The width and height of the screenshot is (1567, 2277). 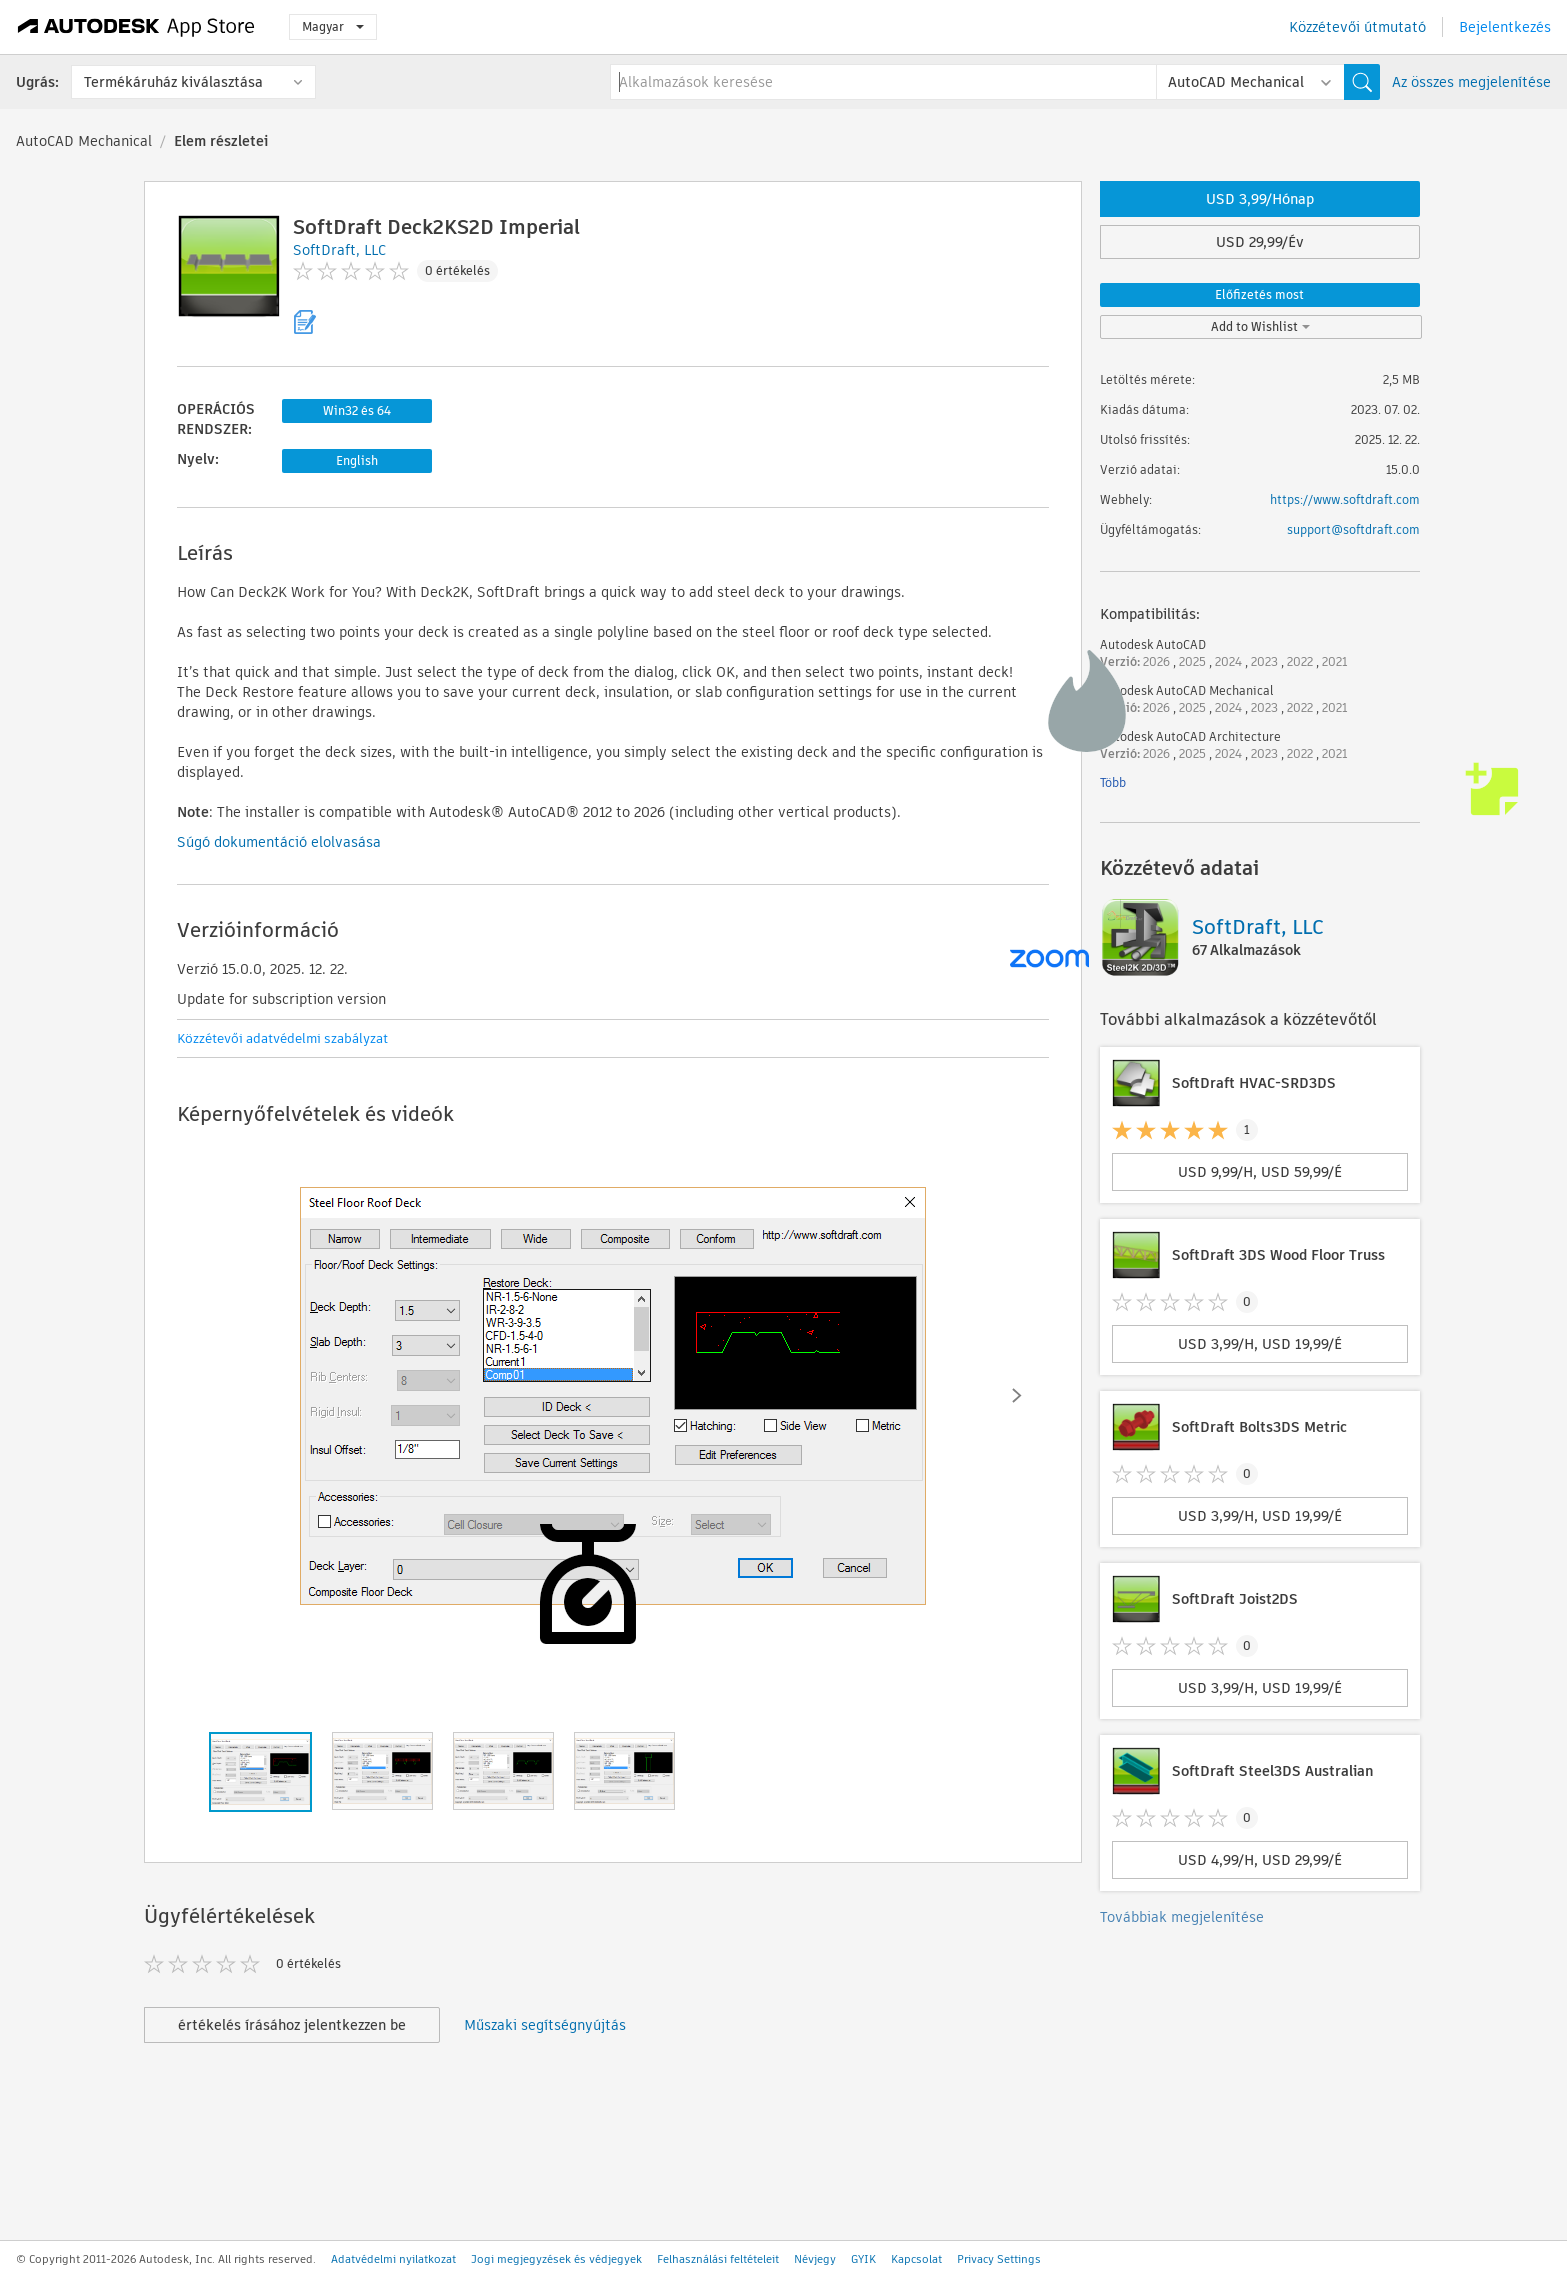 What do you see at coordinates (1049, 958) in the screenshot?
I see `open Zoom video conferencing app` at bounding box center [1049, 958].